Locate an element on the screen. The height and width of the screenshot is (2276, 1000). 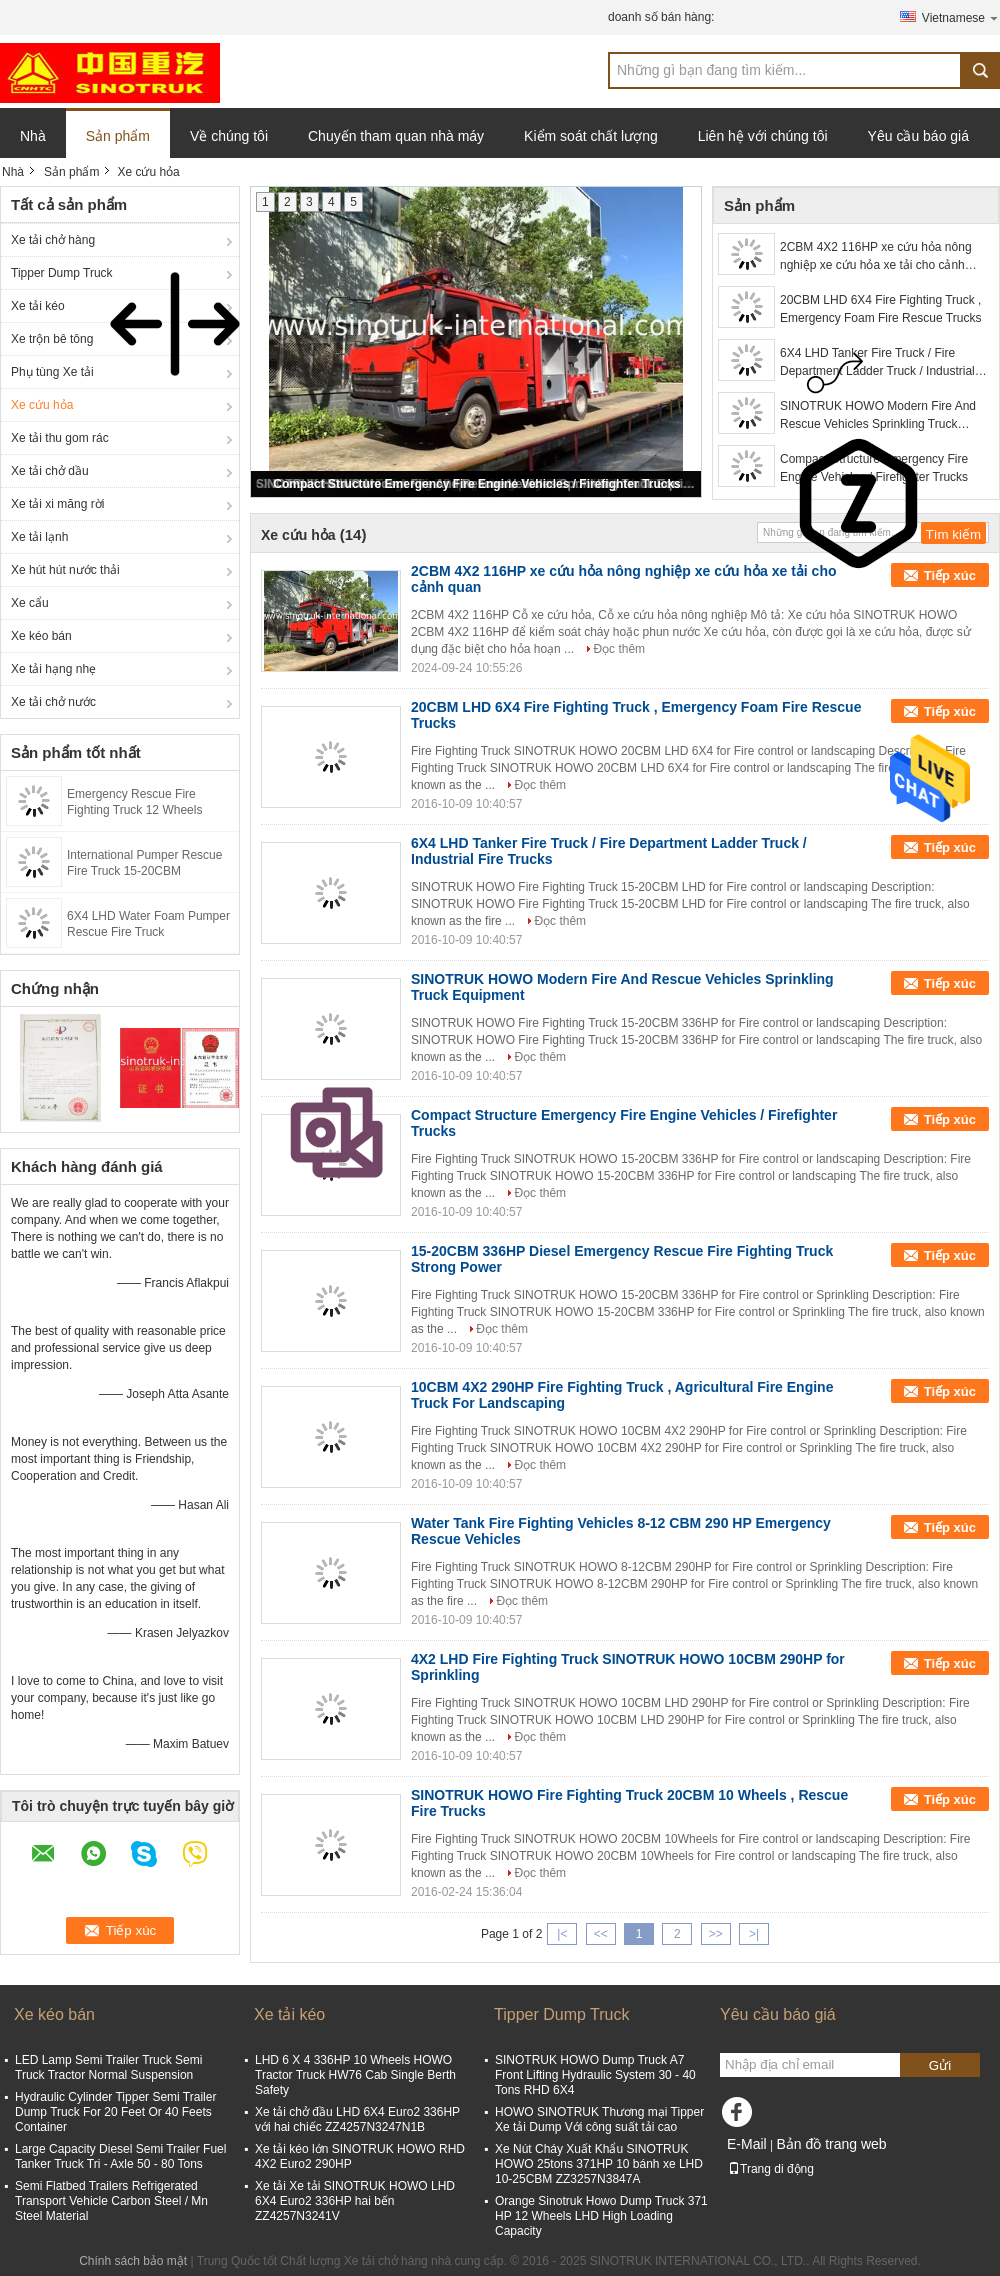
app or service logo starting with Z is located at coordinates (858, 503).